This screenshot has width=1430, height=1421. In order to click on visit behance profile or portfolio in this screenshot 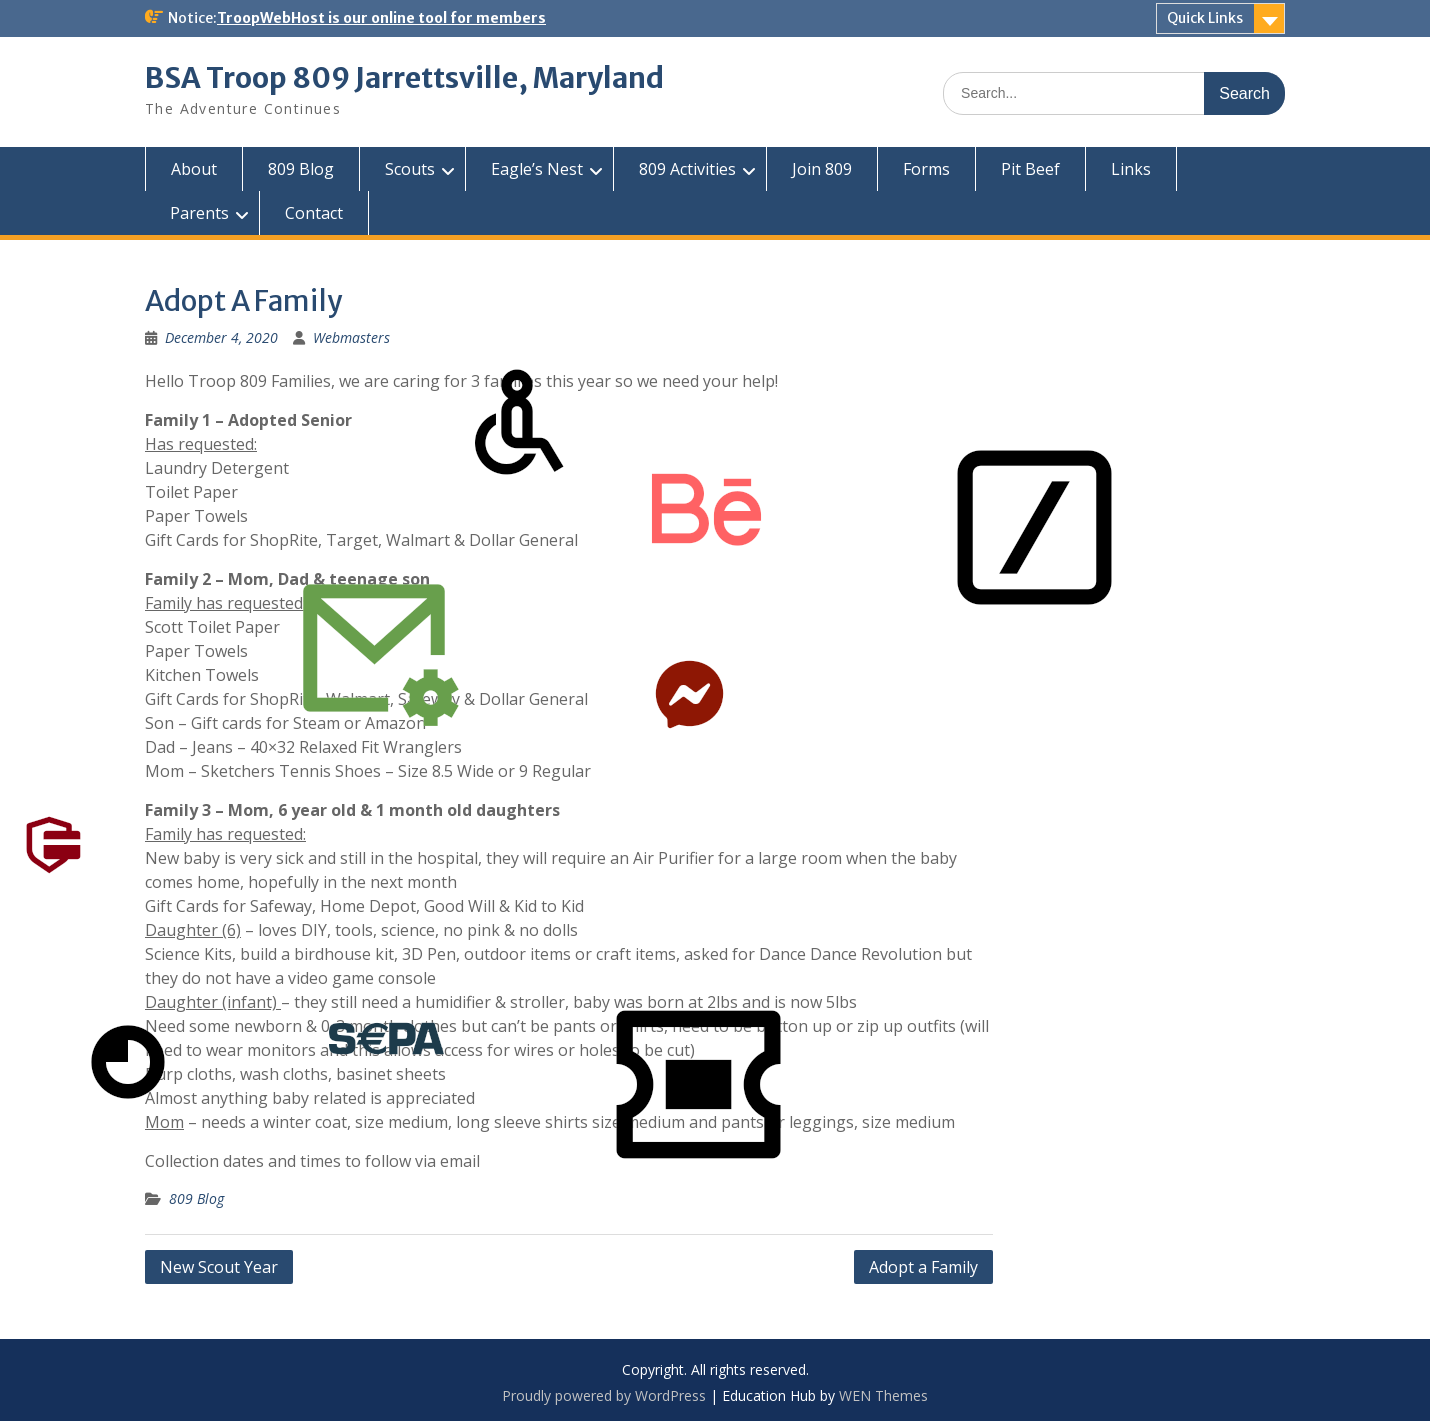, I will do `click(706, 508)`.